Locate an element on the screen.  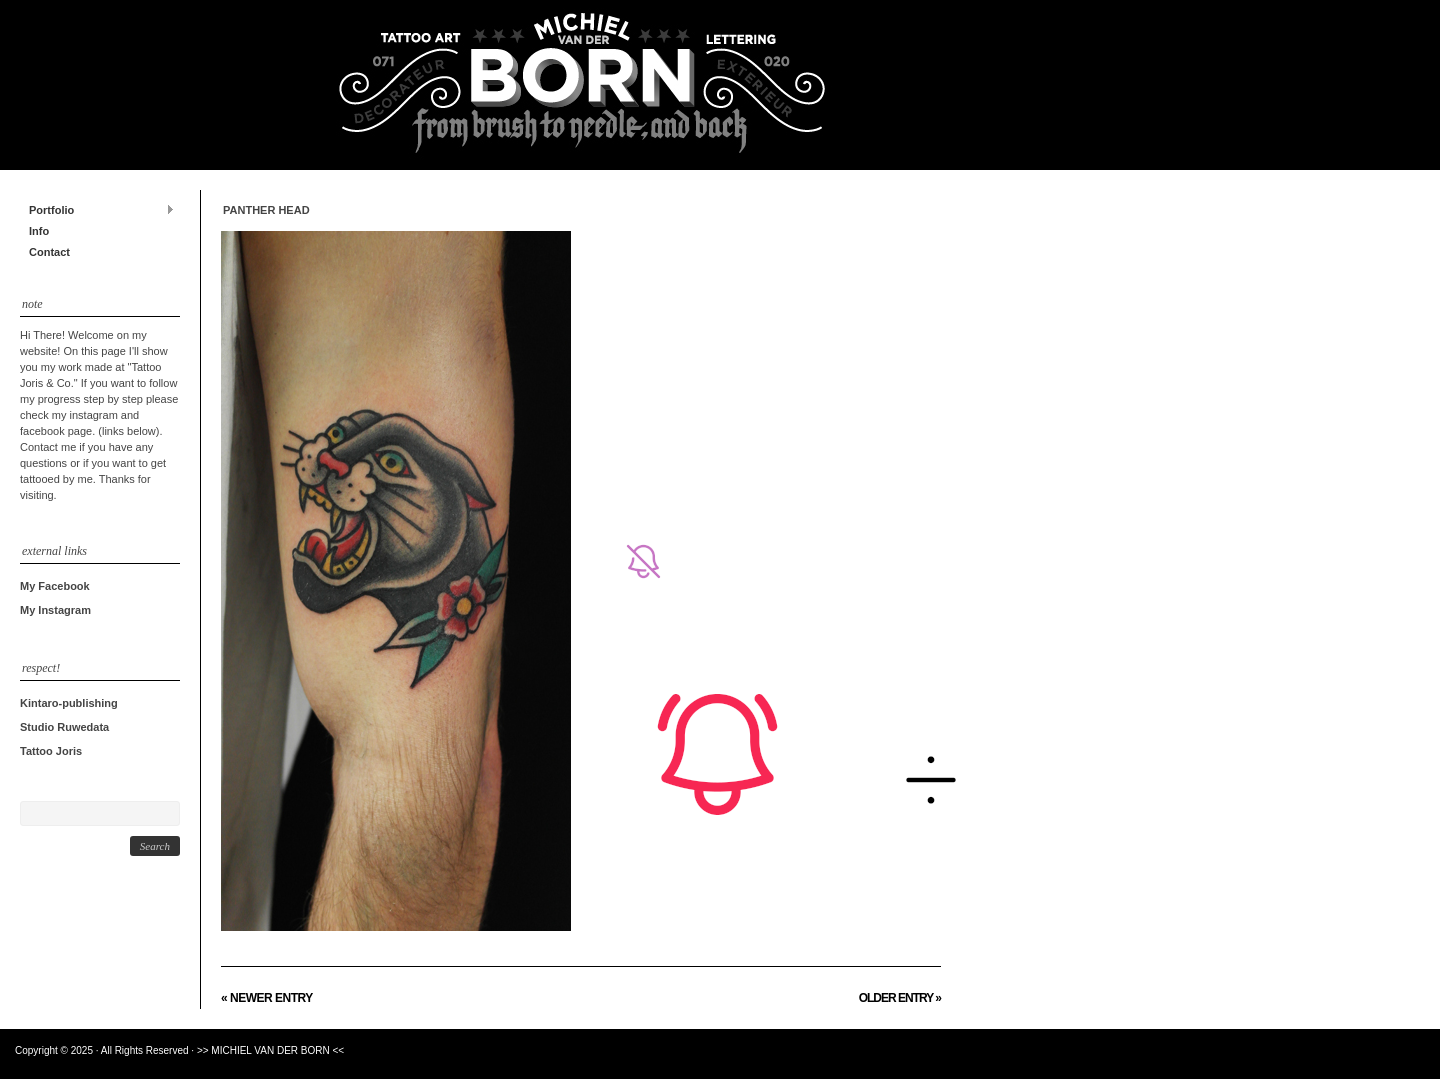
perform division calculation is located at coordinates (931, 780).